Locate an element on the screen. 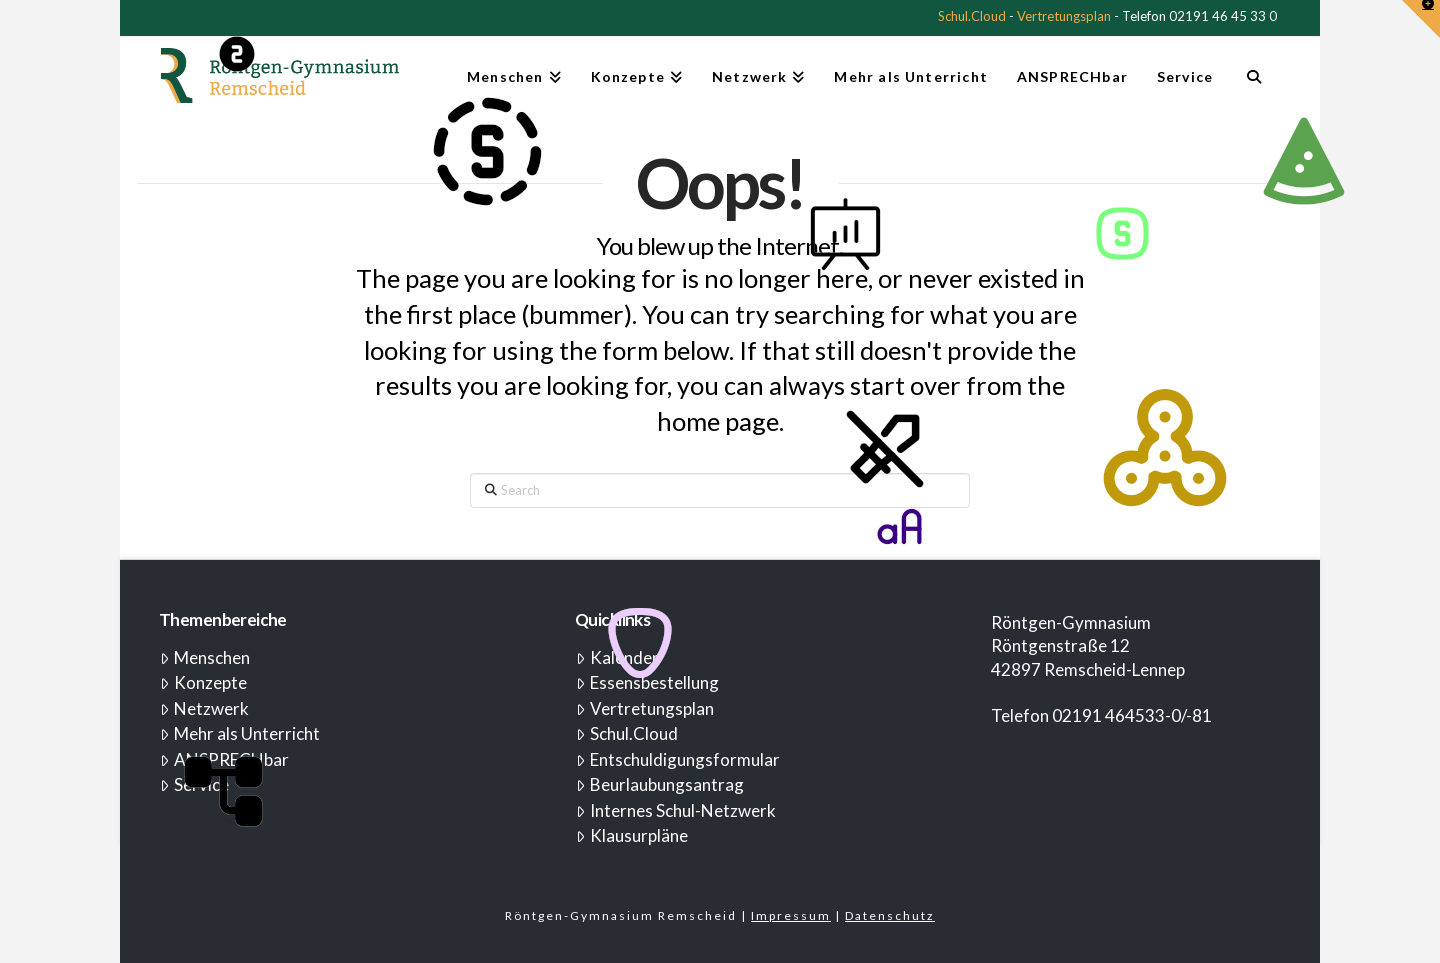 The height and width of the screenshot is (963, 1440). access music or guitar-related features is located at coordinates (640, 643).